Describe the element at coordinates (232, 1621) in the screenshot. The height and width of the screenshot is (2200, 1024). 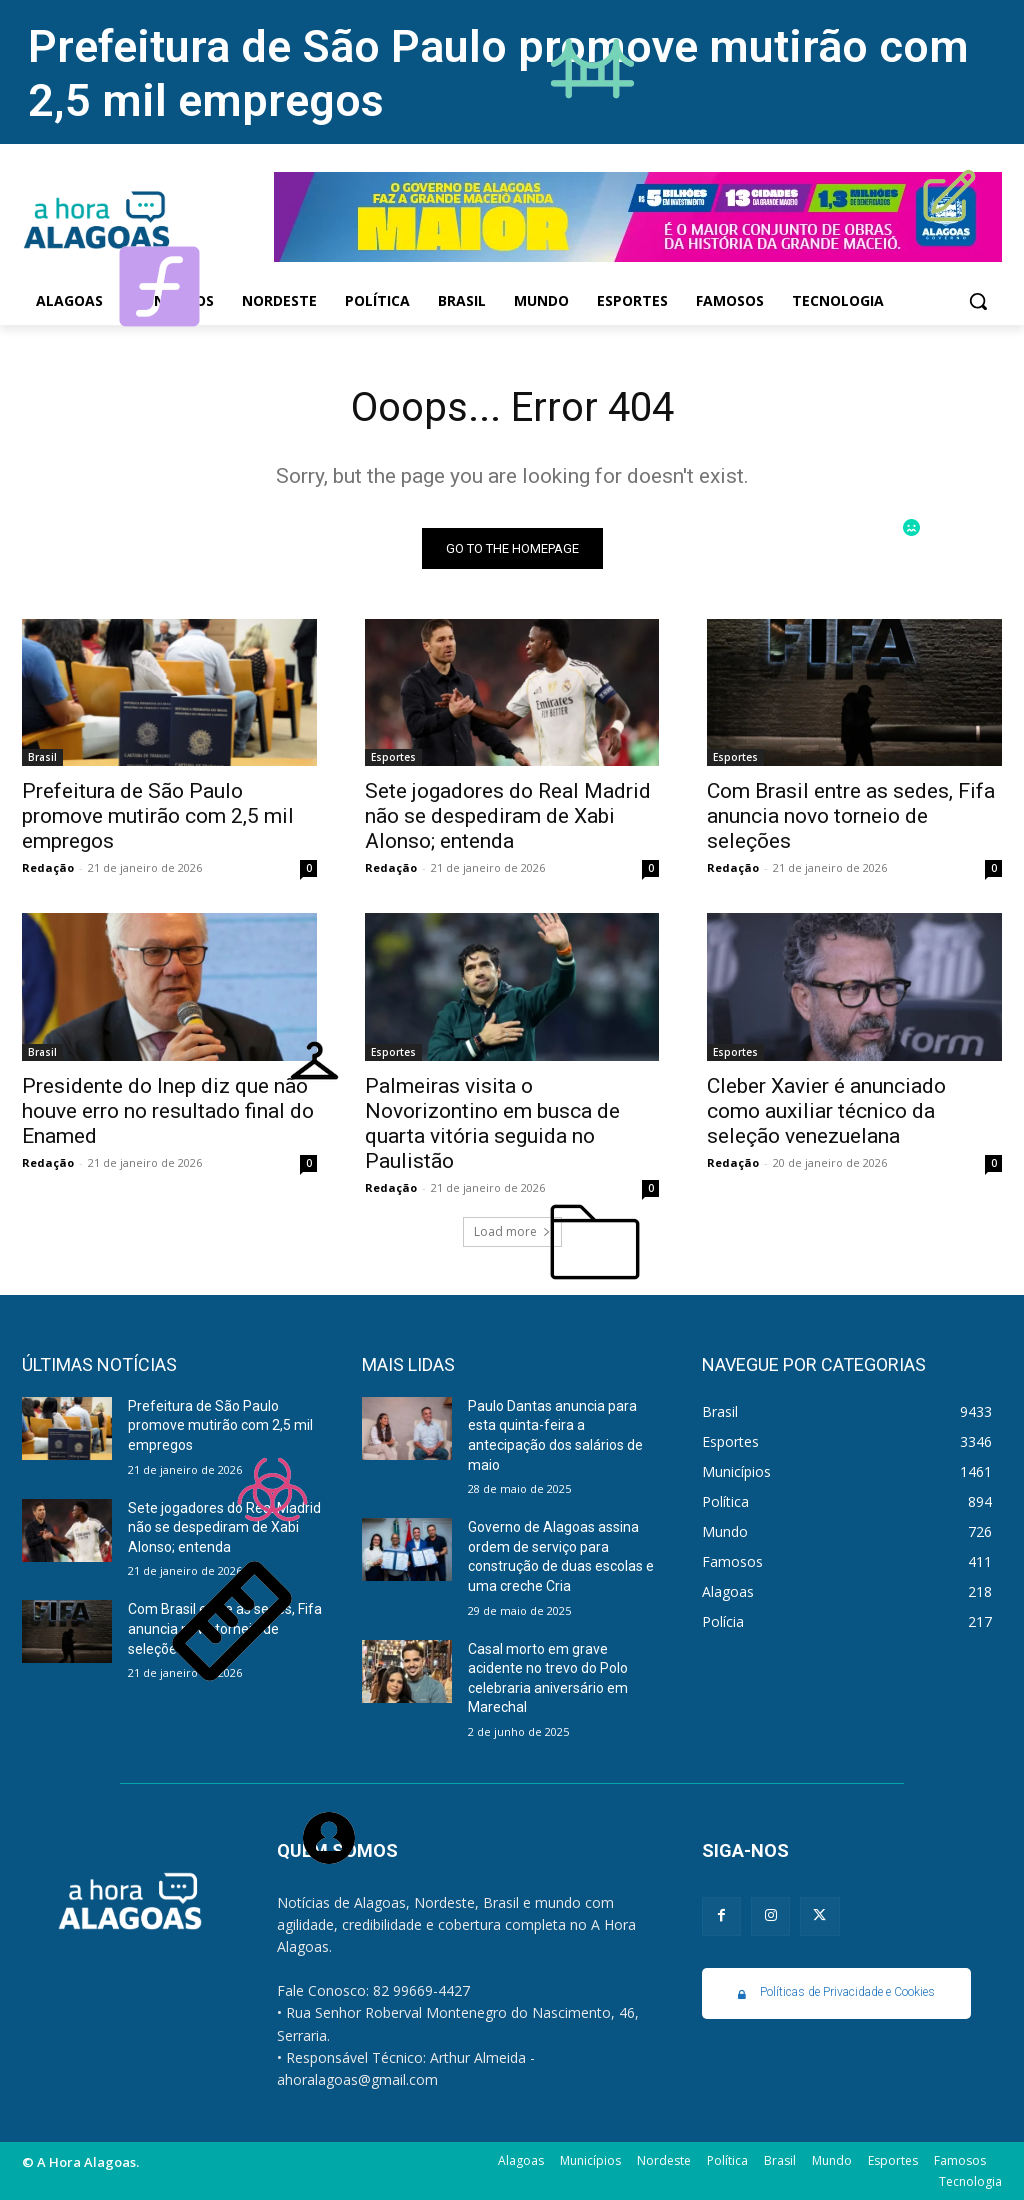
I see `access measurement tools` at that location.